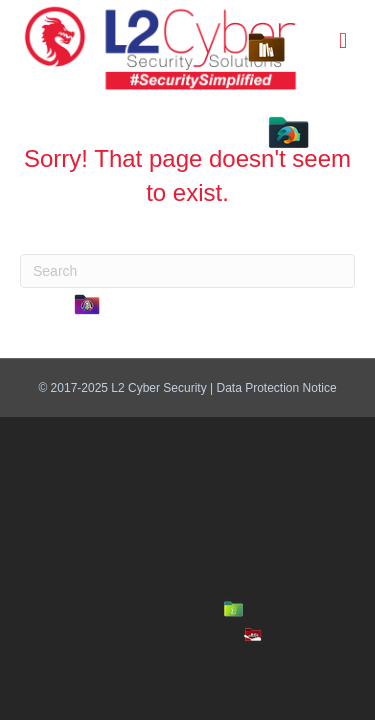 Image resolution: width=375 pixels, height=720 pixels. I want to click on open Leonardo.ai project folder, so click(87, 305).